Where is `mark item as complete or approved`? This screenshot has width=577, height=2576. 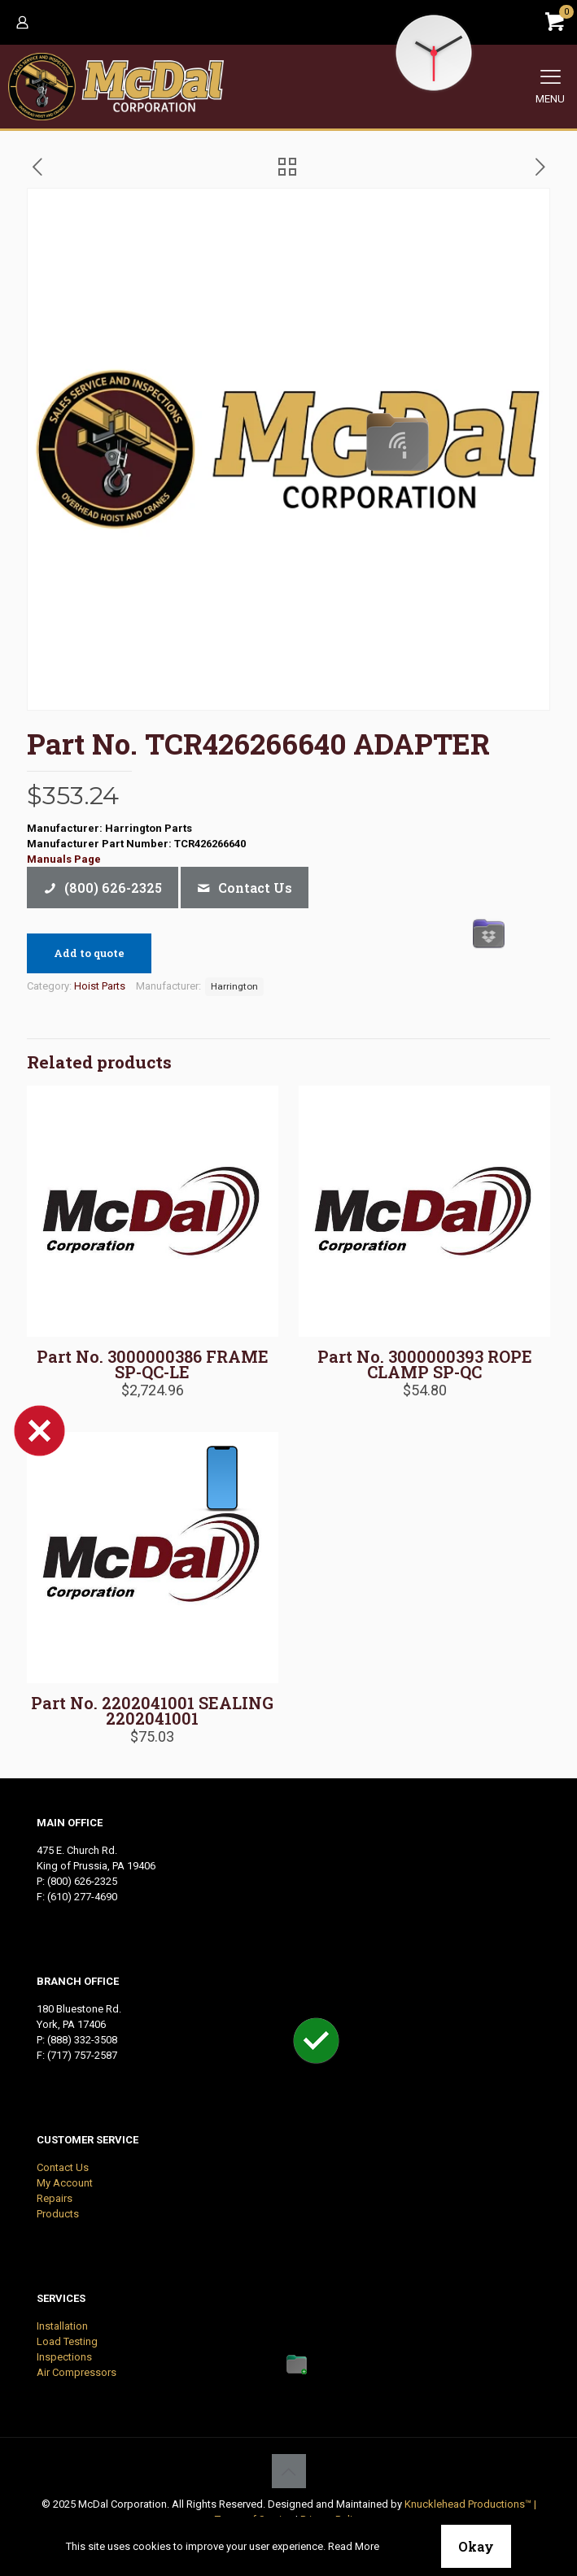 mark item as complete or approved is located at coordinates (316, 2040).